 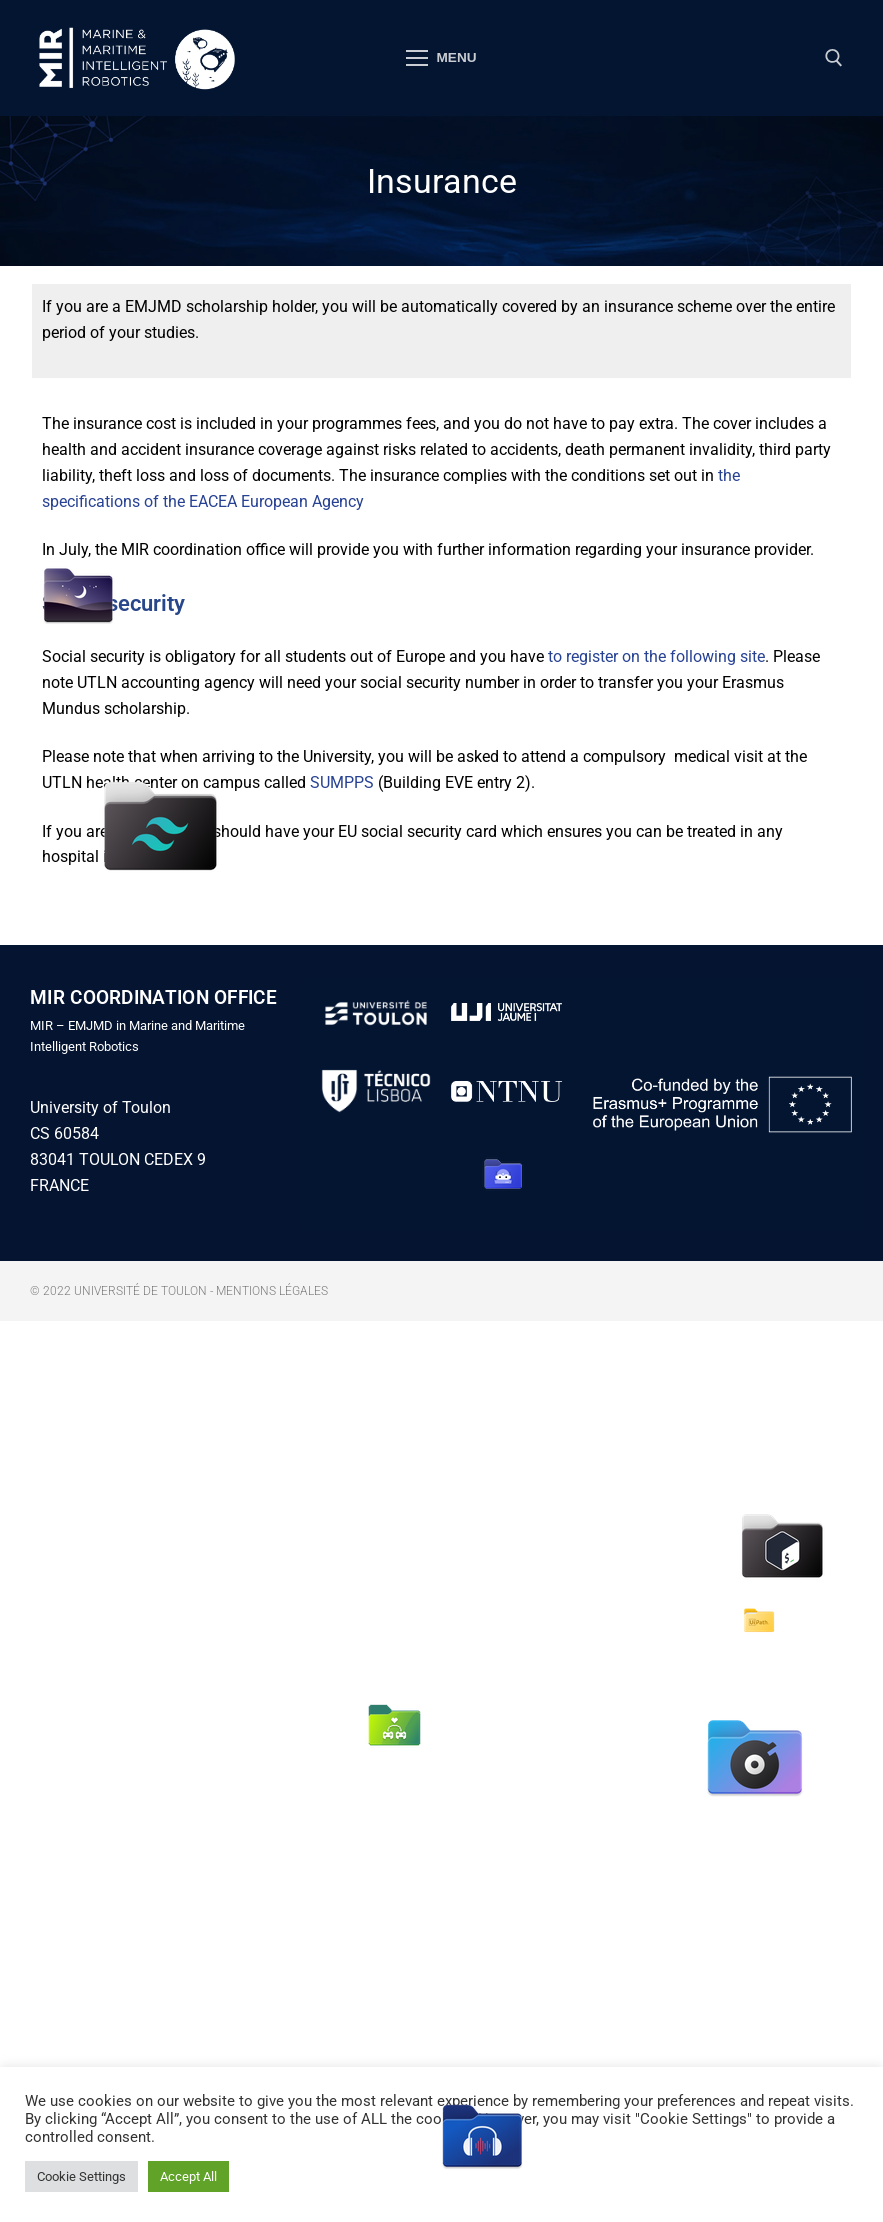 What do you see at coordinates (759, 1621) in the screenshot?
I see `open folder containing UiPath automation projects` at bounding box center [759, 1621].